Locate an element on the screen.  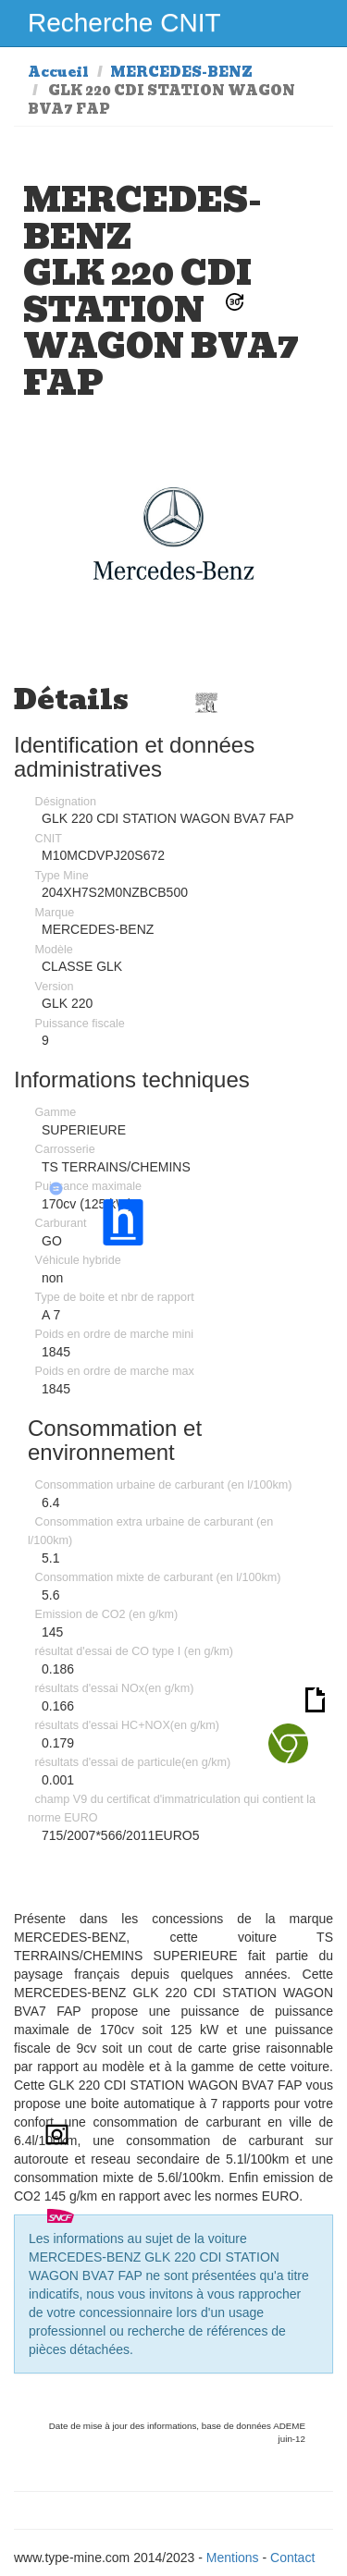
creative commons no derivatives license indicator is located at coordinates (56, 1188).